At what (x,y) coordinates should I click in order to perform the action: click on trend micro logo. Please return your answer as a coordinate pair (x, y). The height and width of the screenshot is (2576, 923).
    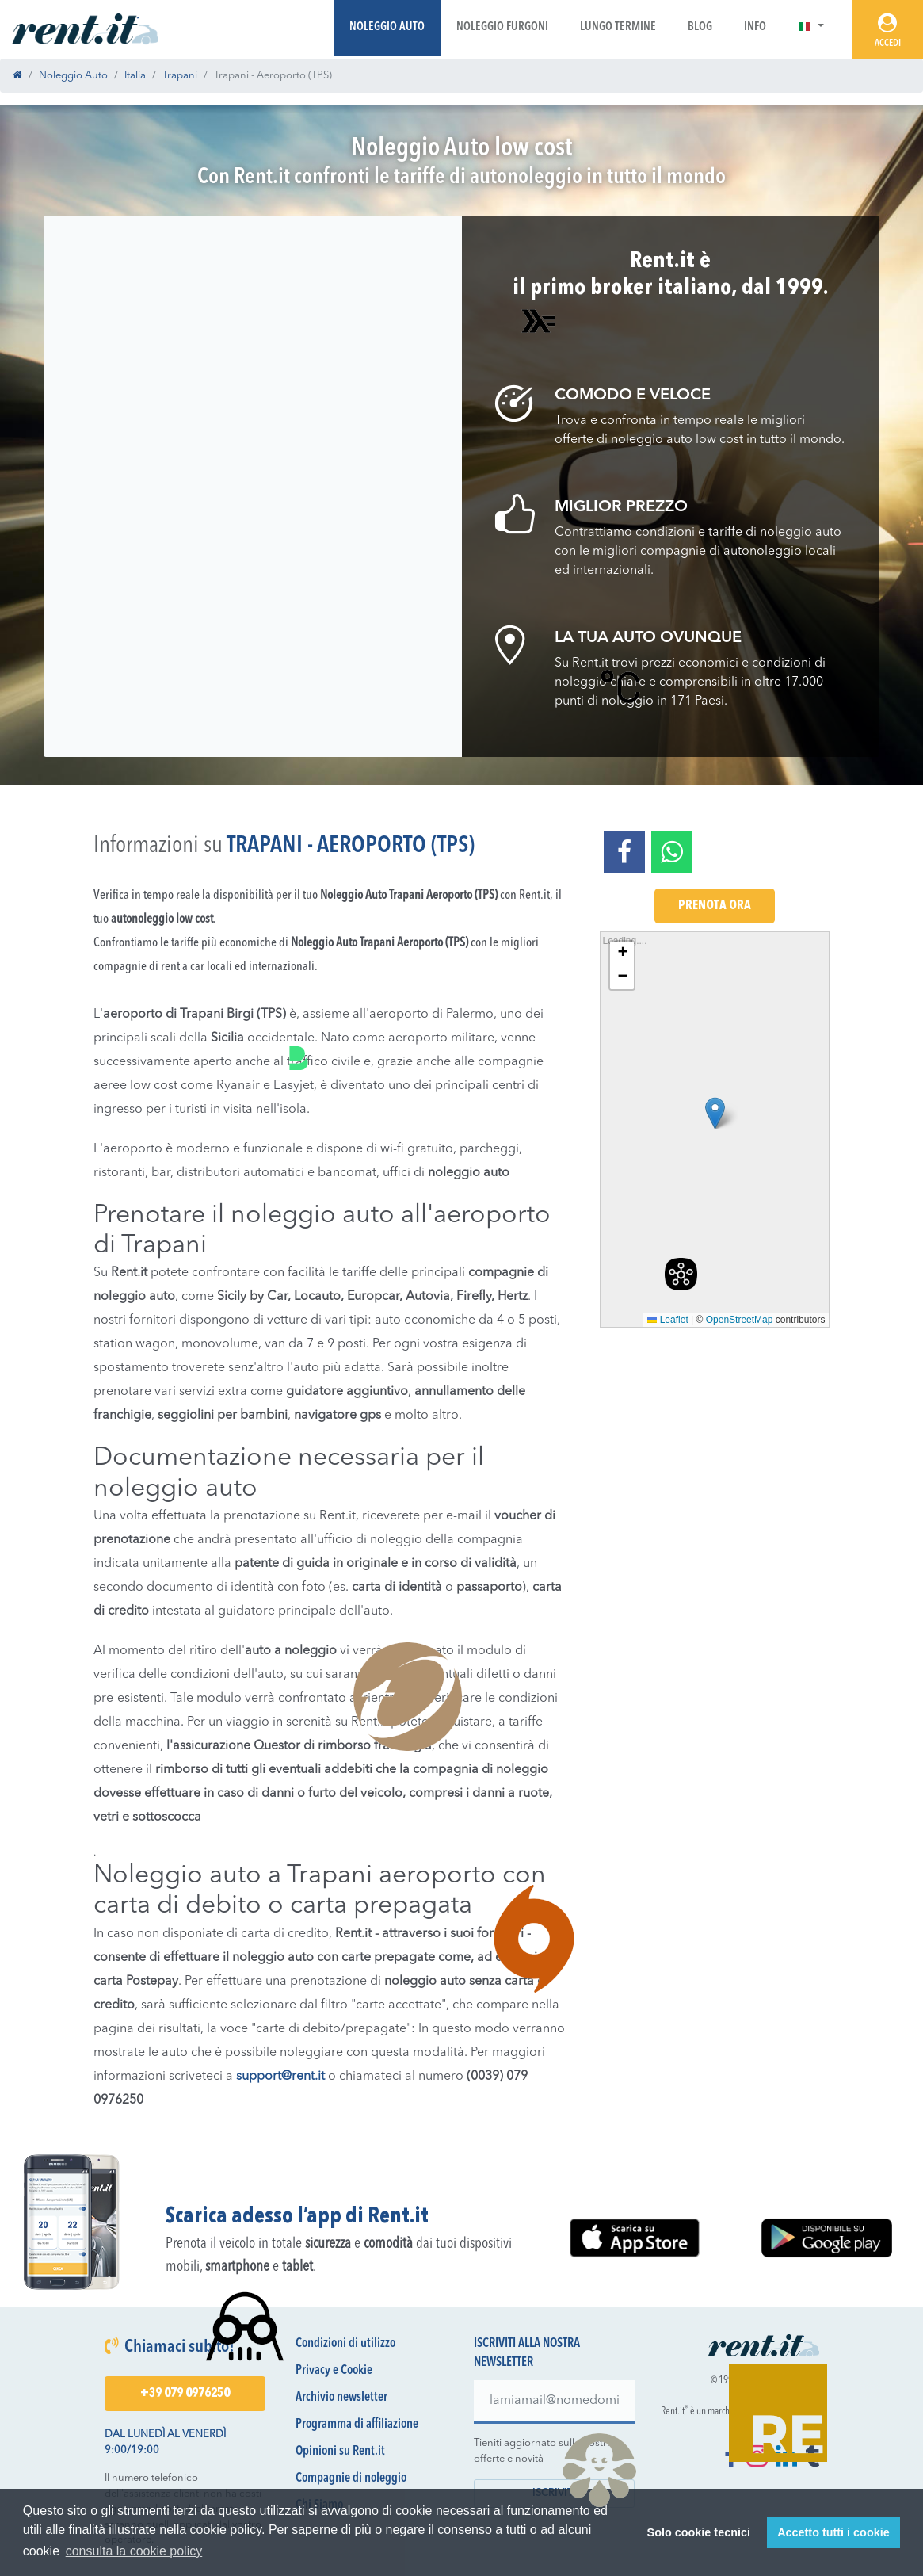
    Looking at the image, I should click on (407, 1696).